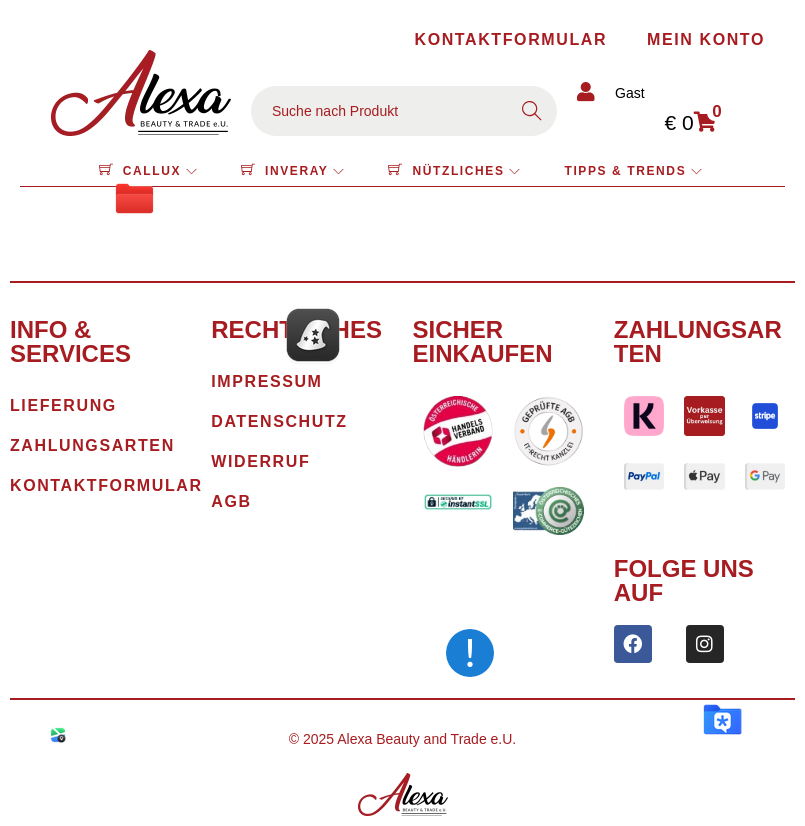  Describe the element at coordinates (134, 198) in the screenshot. I see `open folder containing files` at that location.